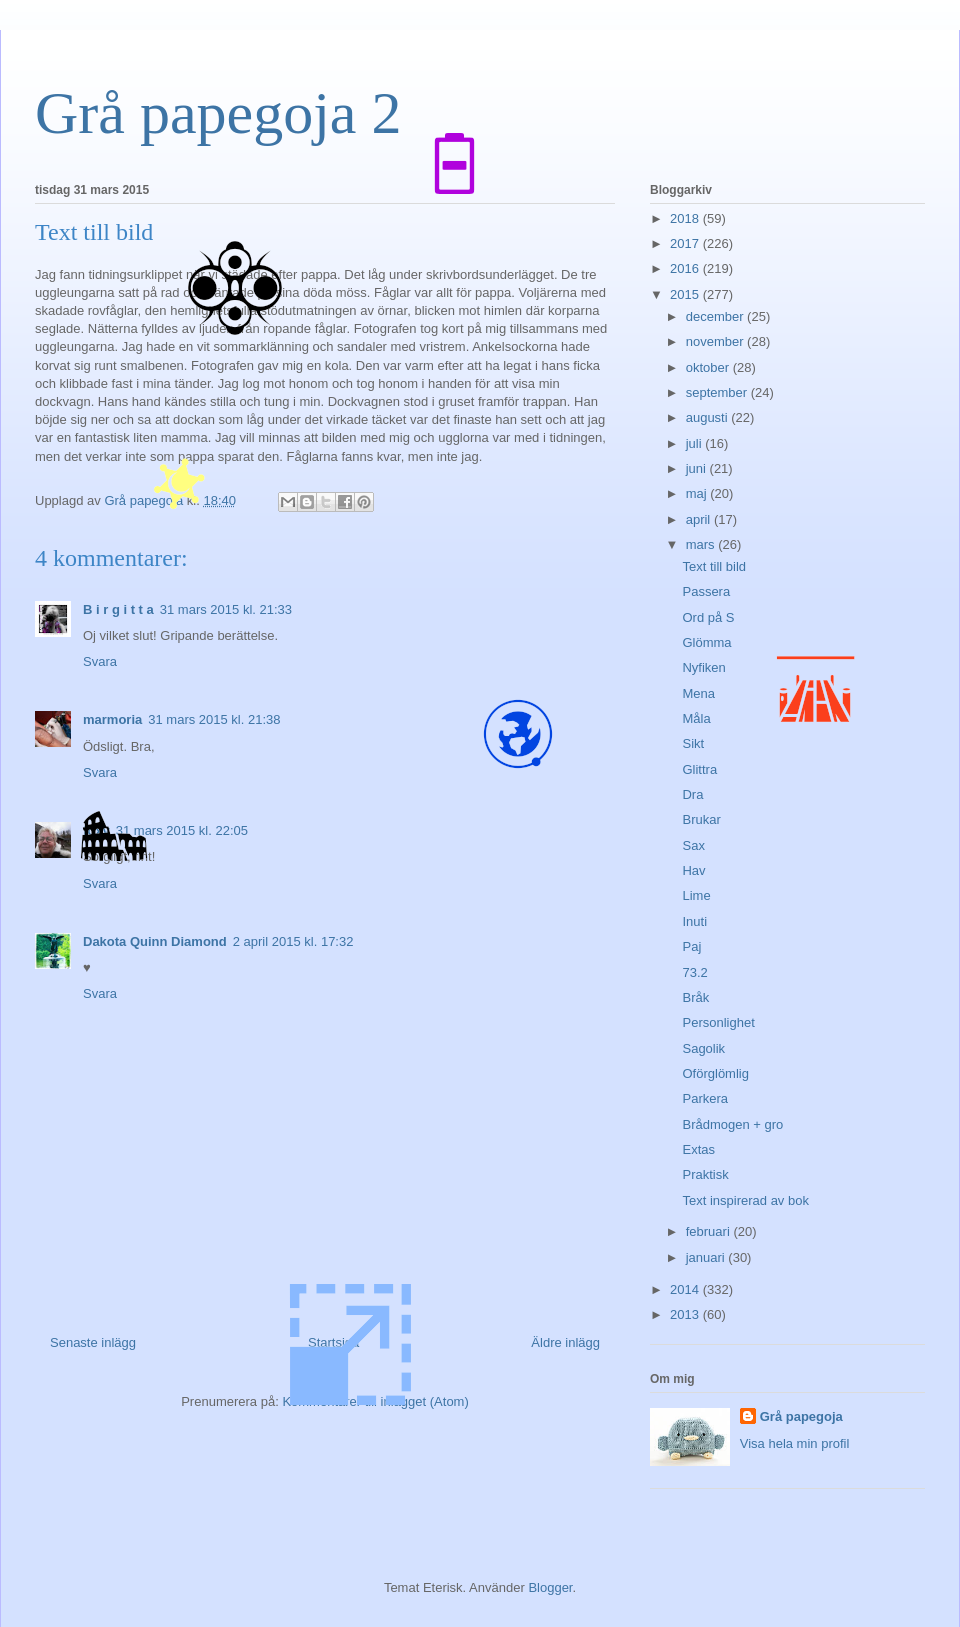  Describe the element at coordinates (114, 836) in the screenshot. I see `view historical landmarks or monuments` at that location.